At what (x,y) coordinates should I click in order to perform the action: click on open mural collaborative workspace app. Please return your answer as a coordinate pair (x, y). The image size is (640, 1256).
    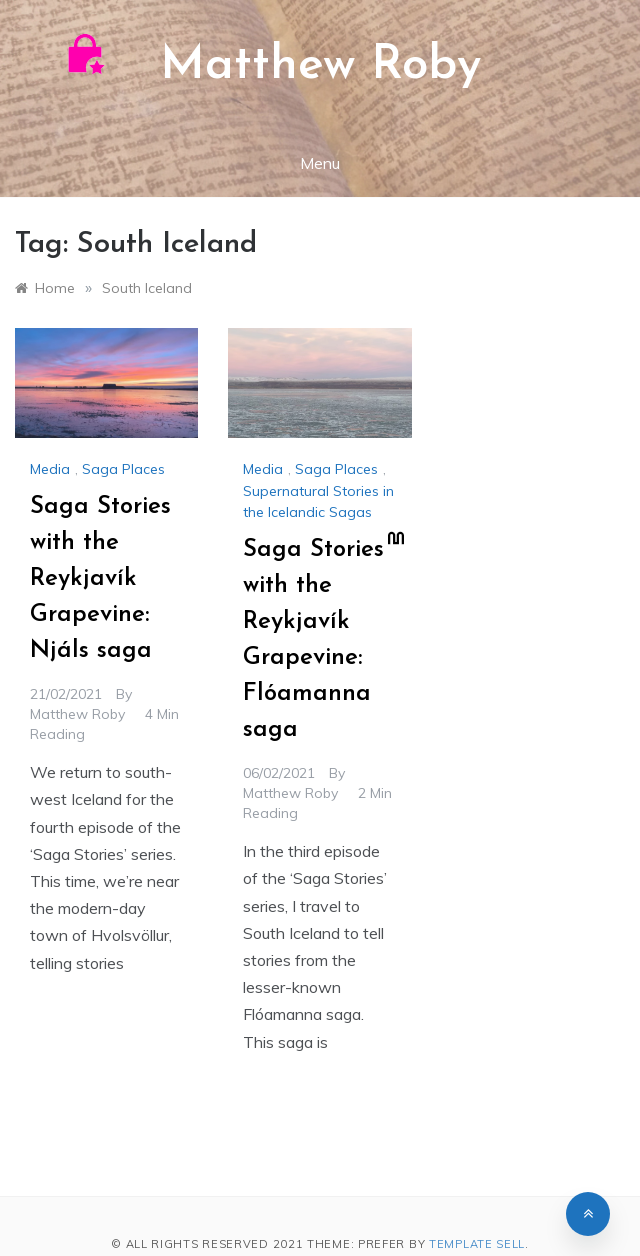
    Looking at the image, I should click on (396, 538).